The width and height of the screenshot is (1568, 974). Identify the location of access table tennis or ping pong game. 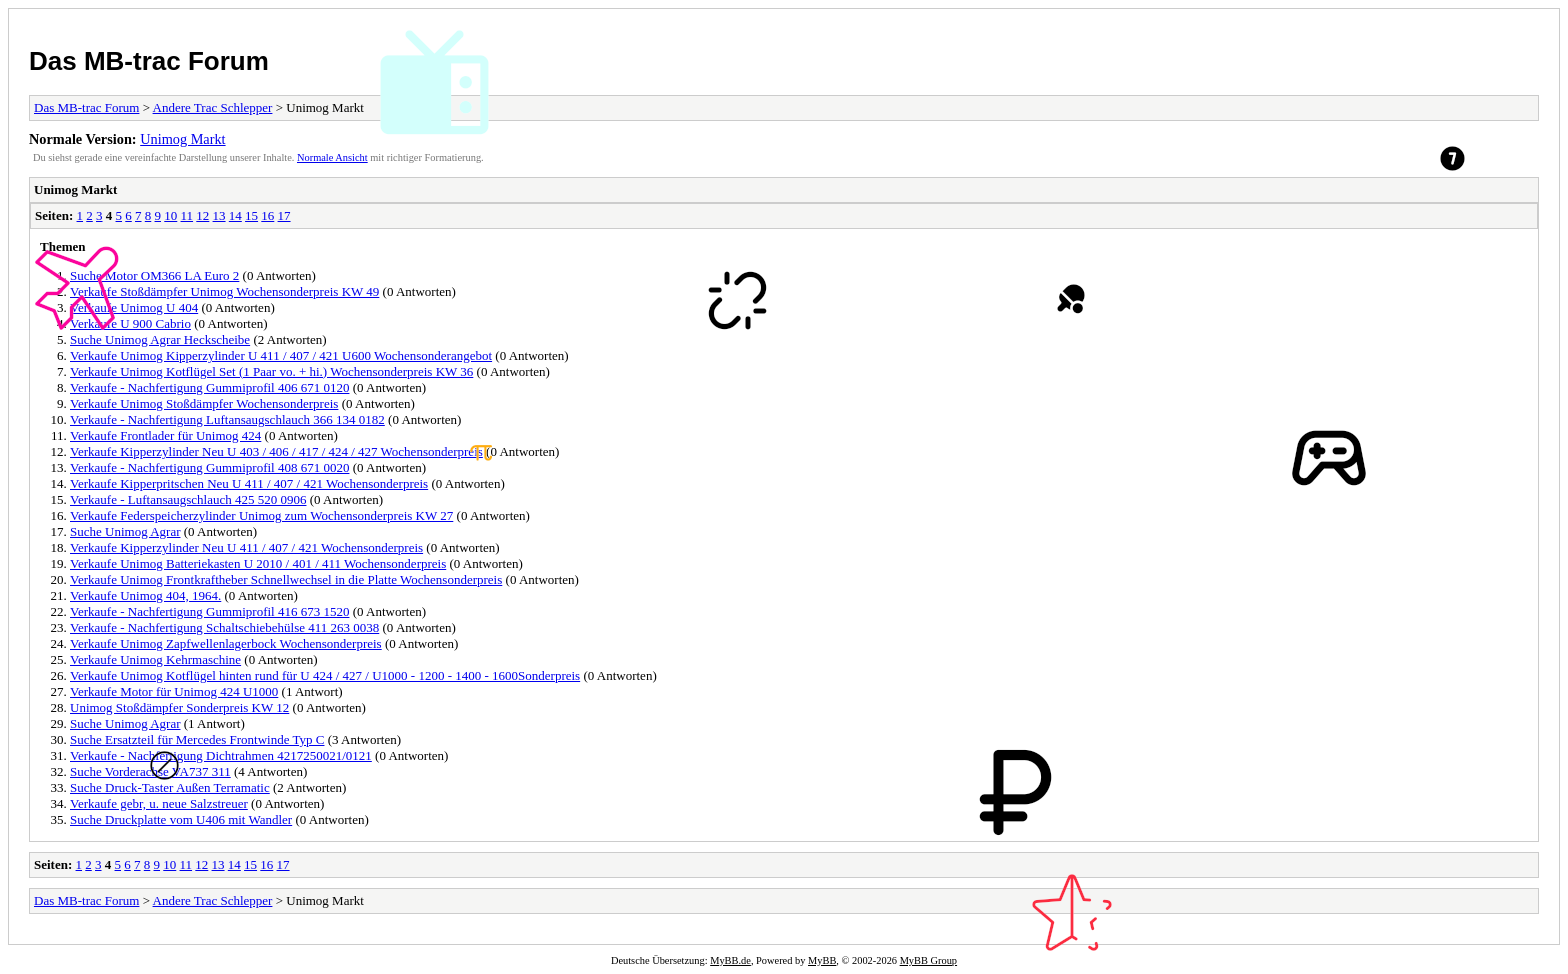
(1071, 298).